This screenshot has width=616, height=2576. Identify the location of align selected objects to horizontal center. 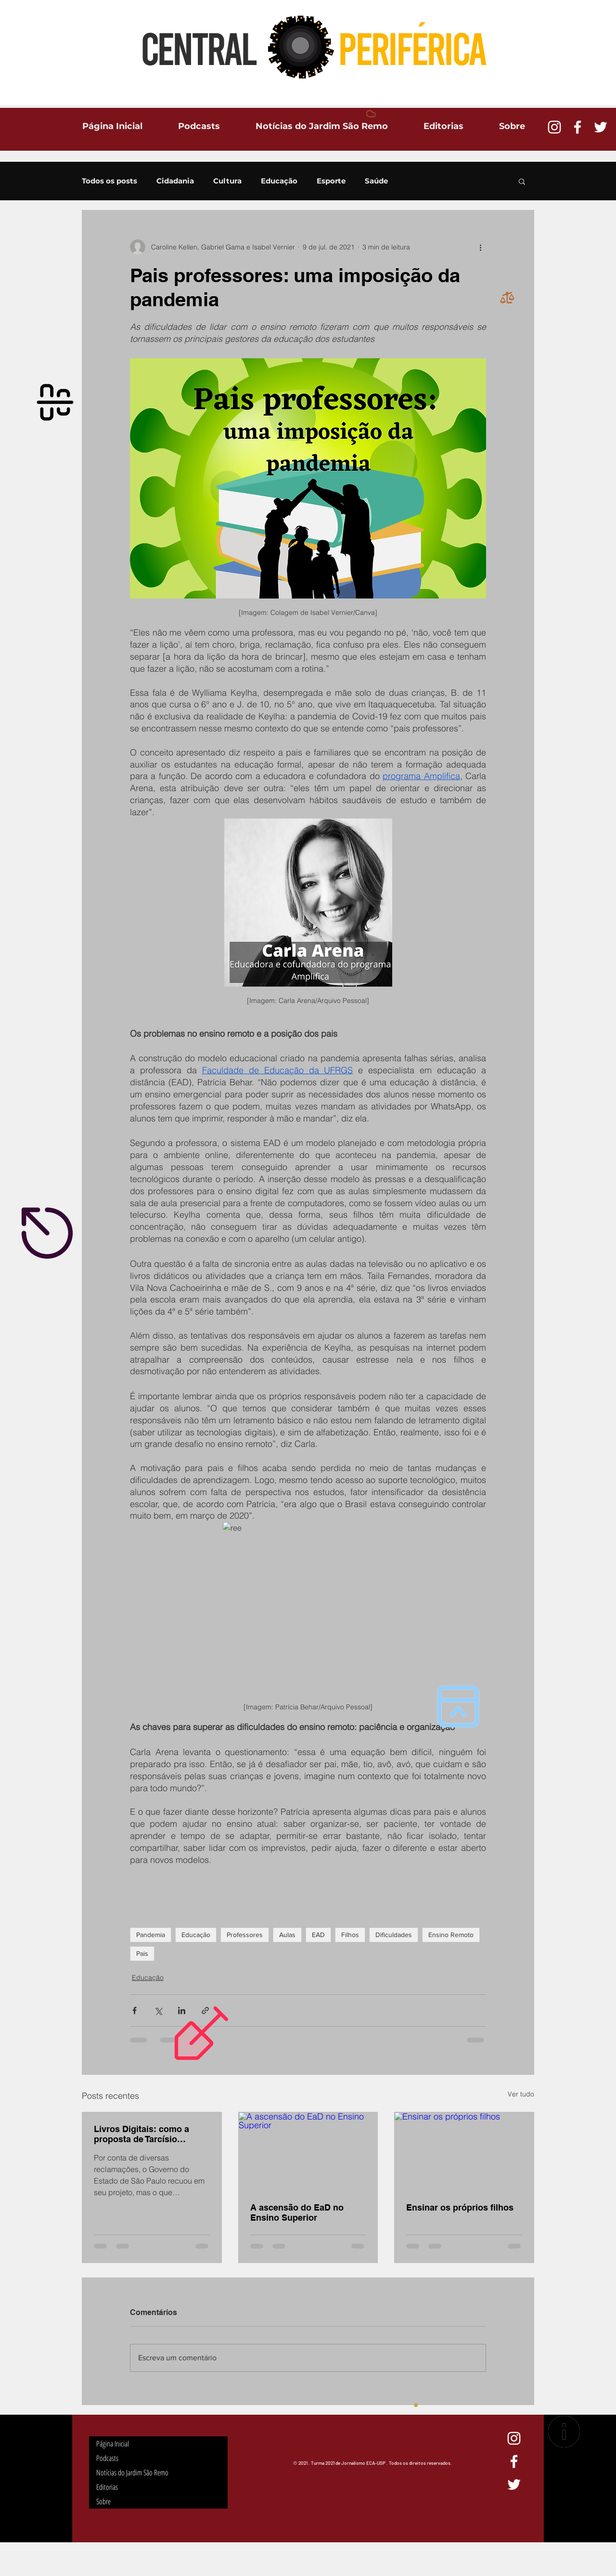
(55, 402).